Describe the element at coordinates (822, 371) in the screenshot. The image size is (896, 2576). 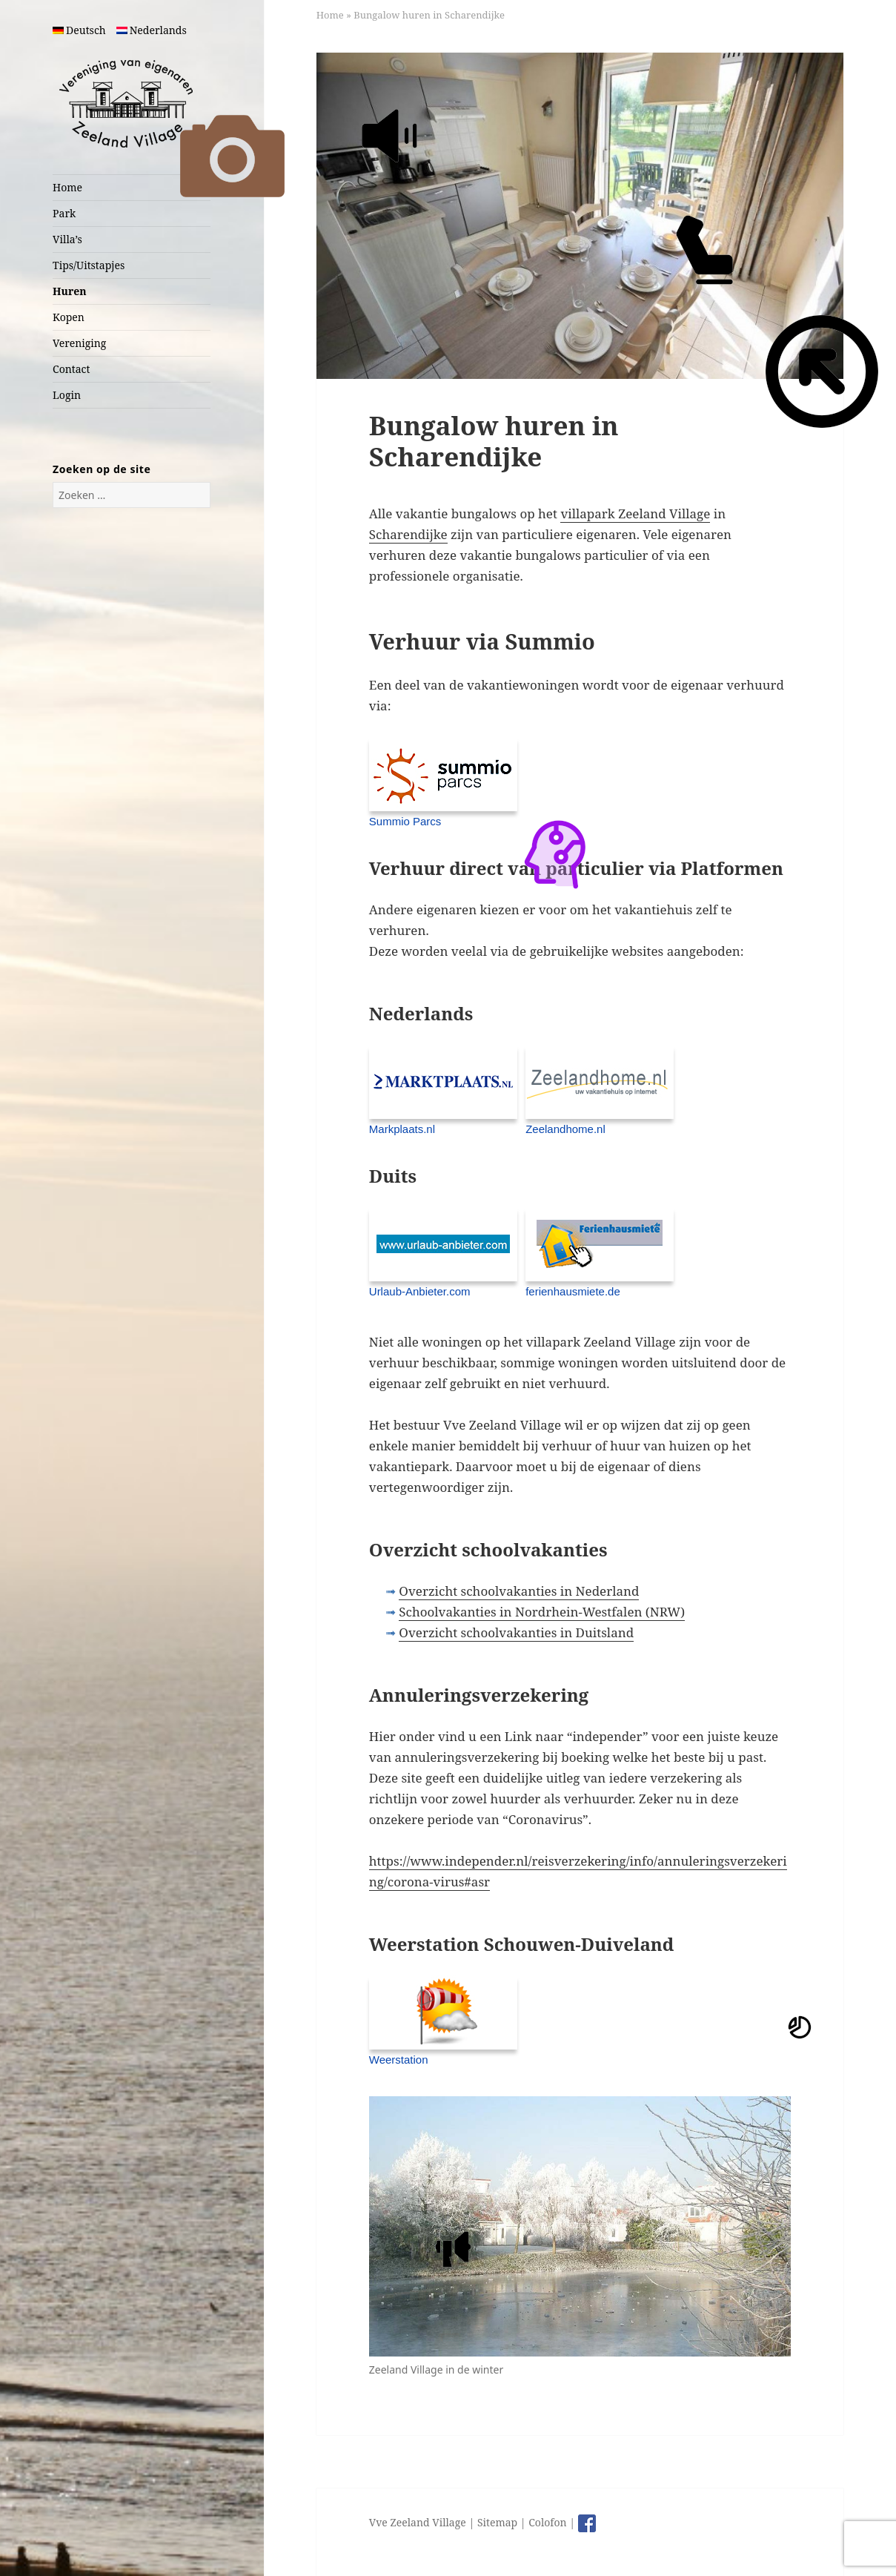
I see `navigate back to previous screen` at that location.